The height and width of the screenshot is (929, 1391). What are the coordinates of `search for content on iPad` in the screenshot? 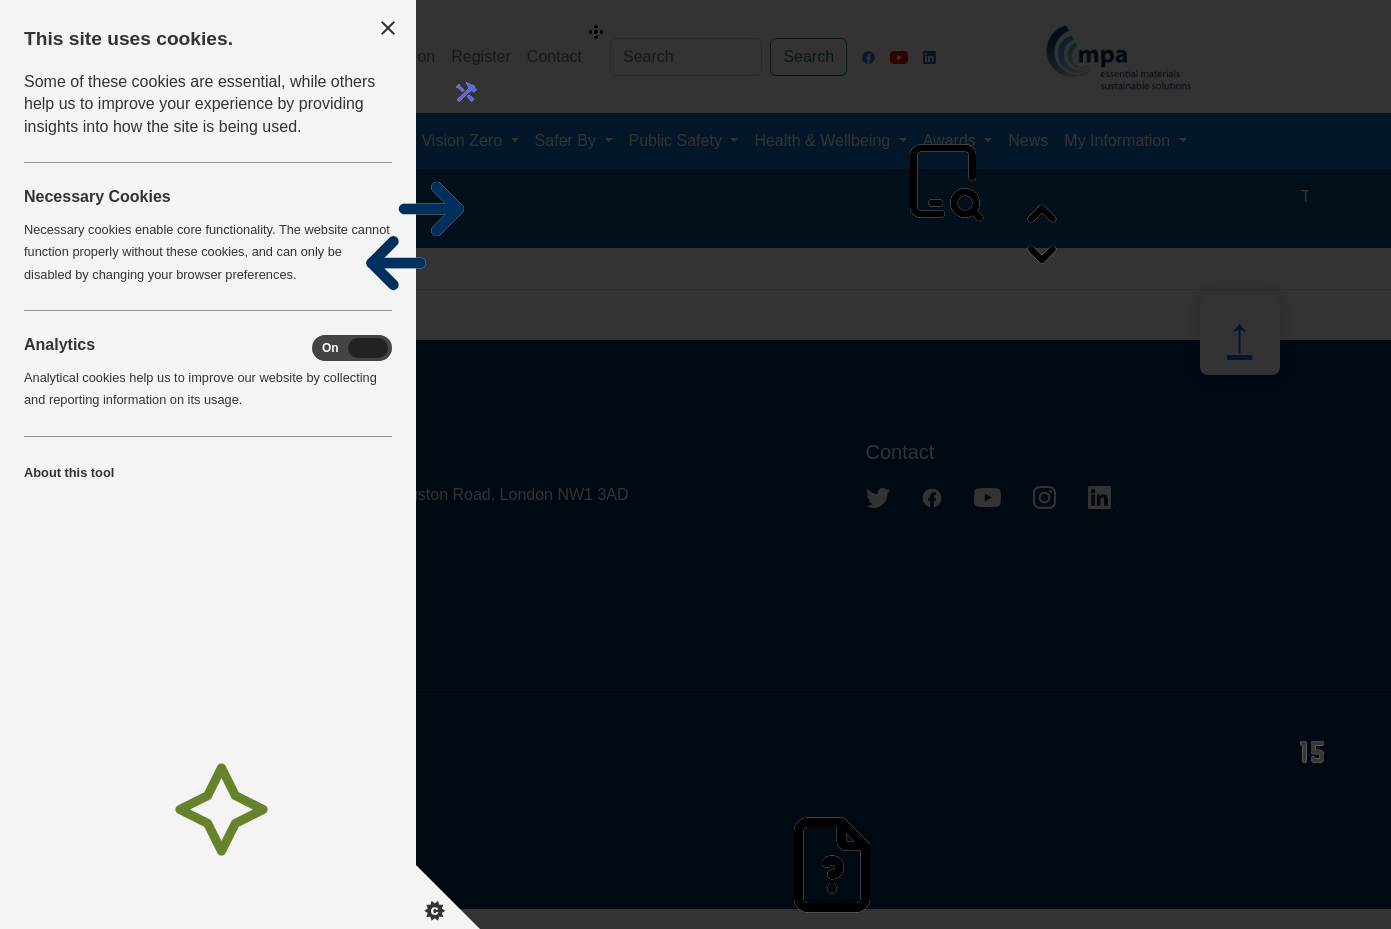 It's located at (943, 181).